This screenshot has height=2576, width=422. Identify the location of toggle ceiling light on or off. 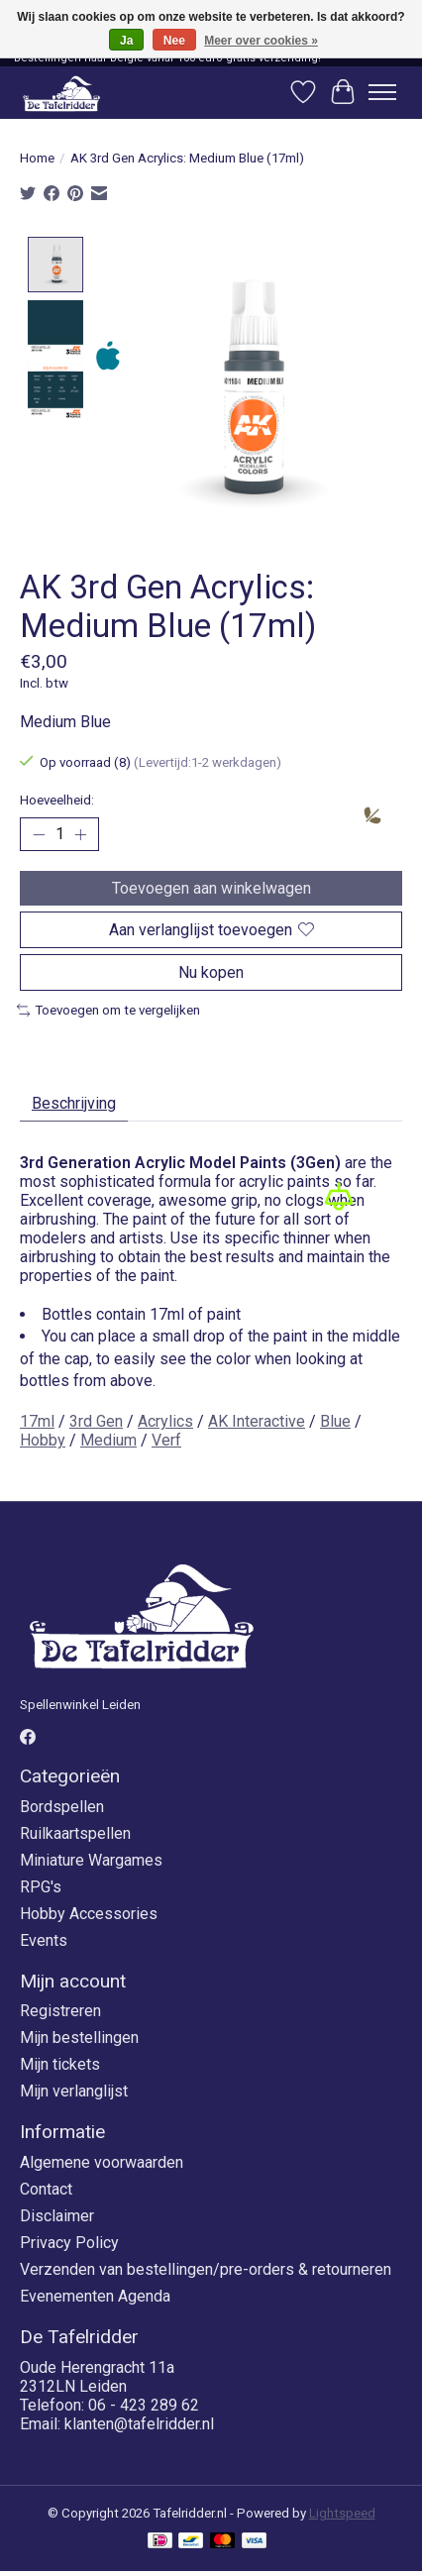
(339, 1198).